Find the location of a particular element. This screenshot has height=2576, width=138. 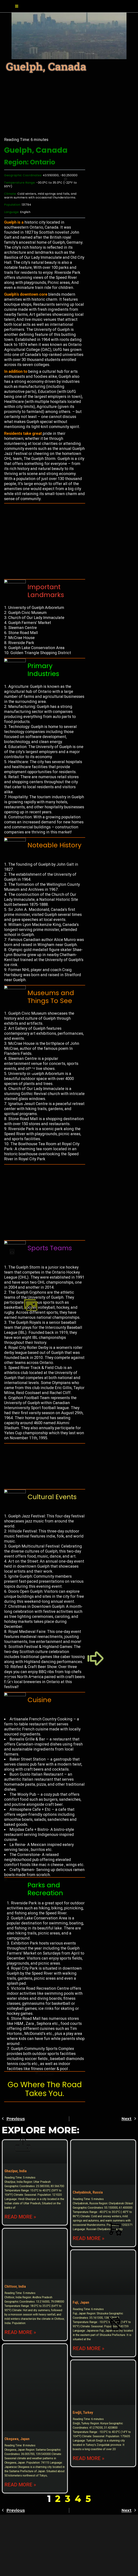

rate your experience positively is located at coordinates (65, 179).